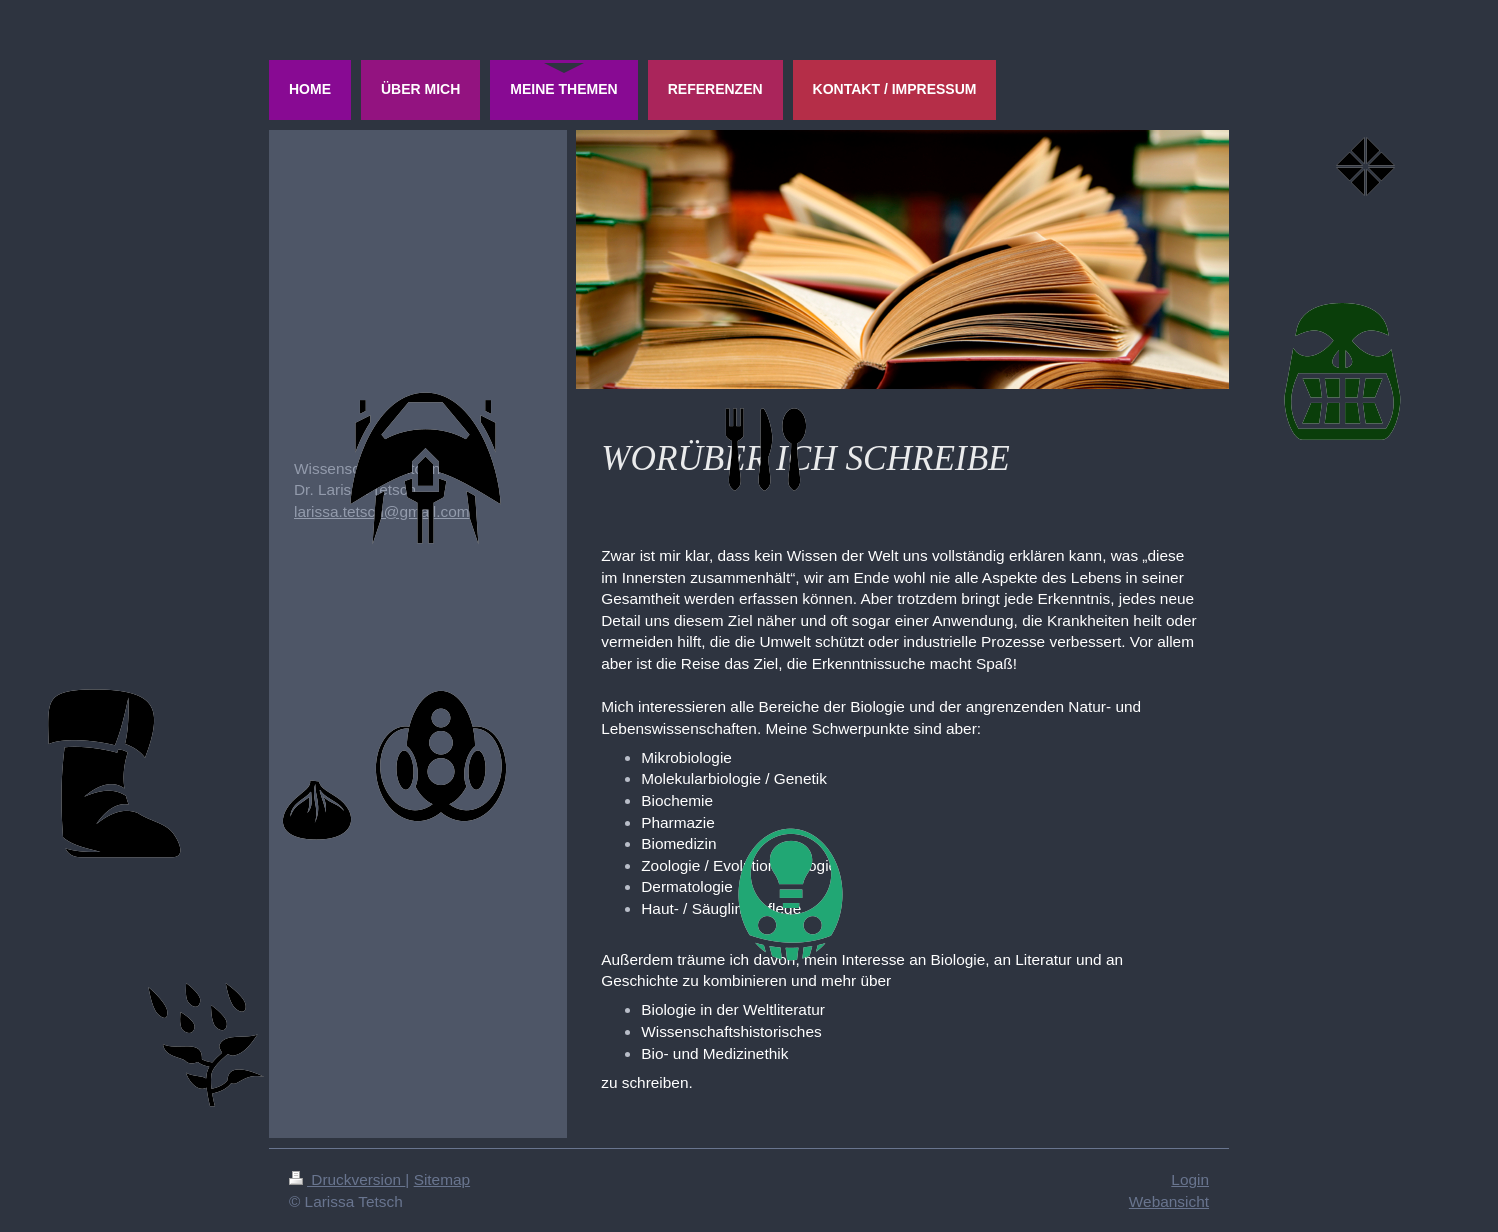  What do you see at coordinates (1365, 166) in the screenshot?
I see `toggle grid or quadrant view` at bounding box center [1365, 166].